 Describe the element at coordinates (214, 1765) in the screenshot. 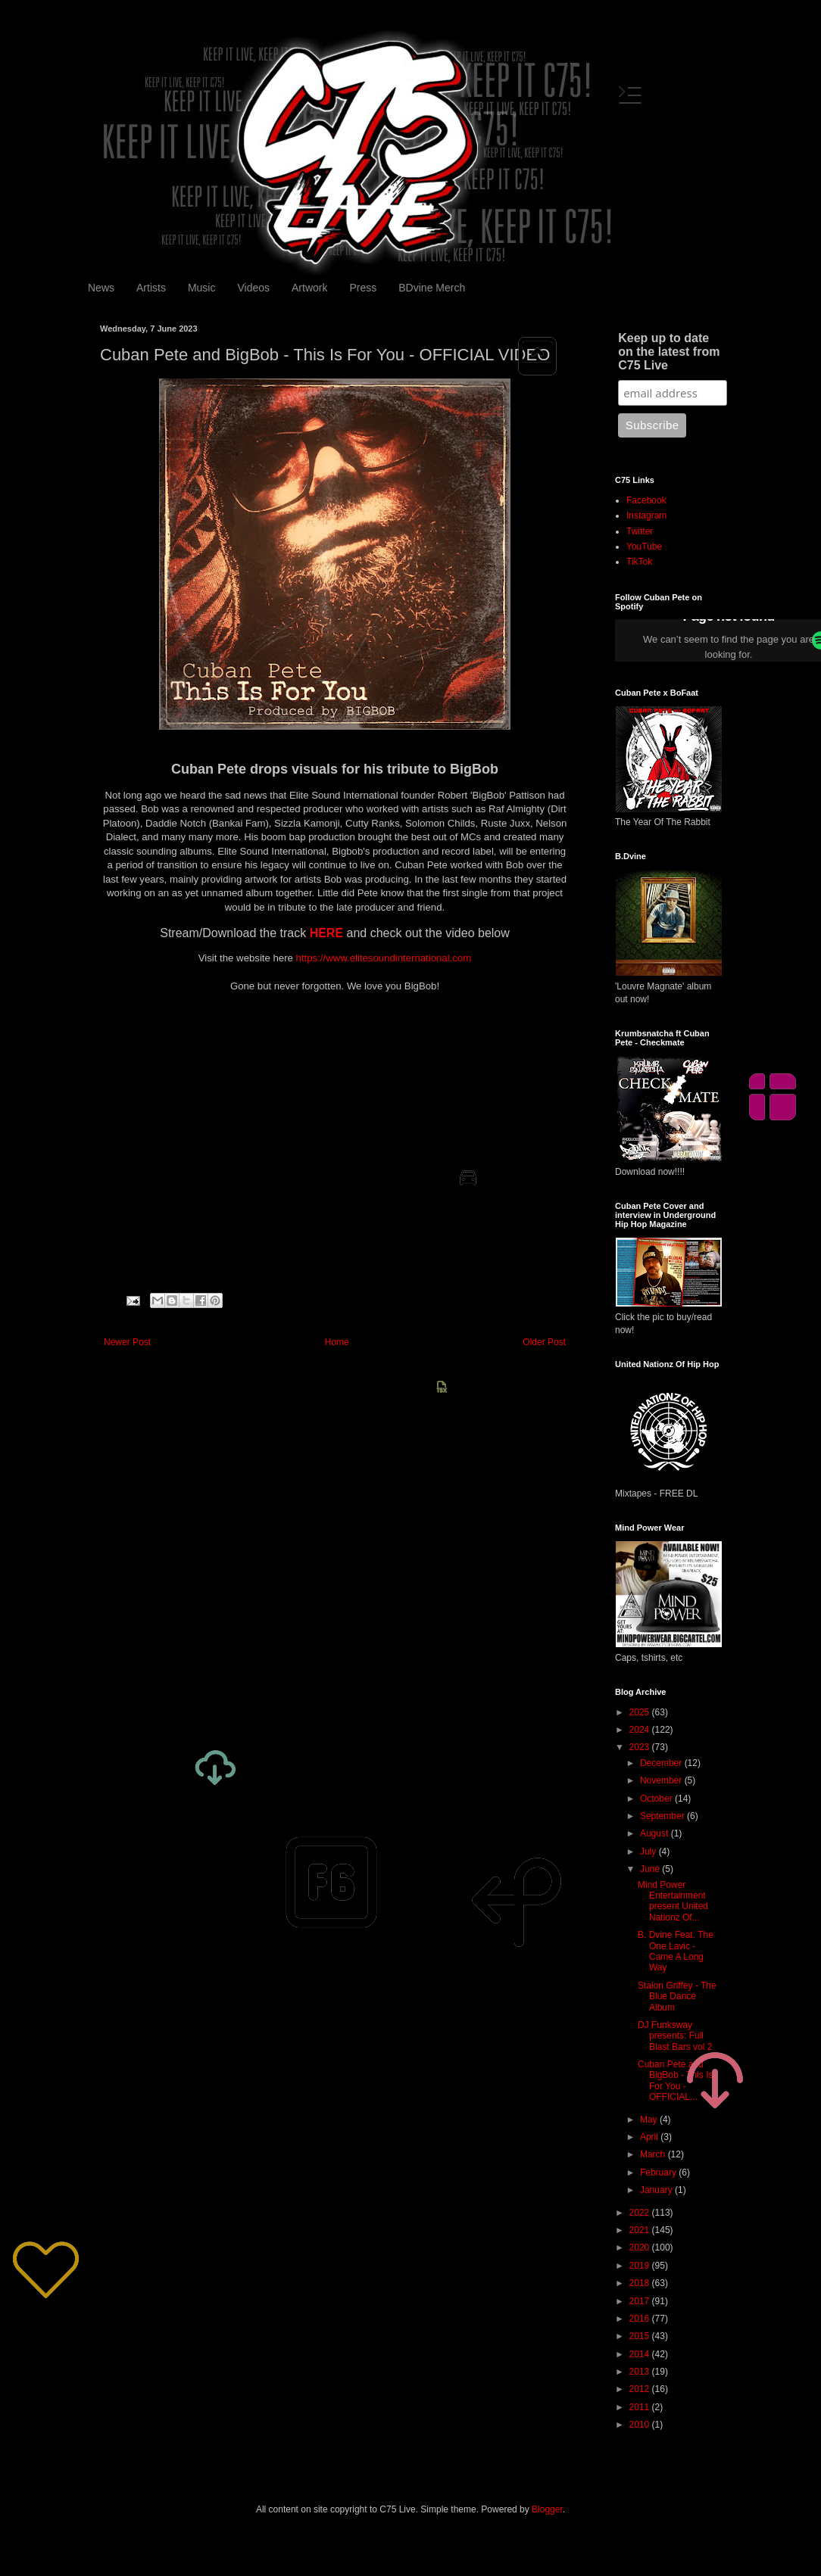

I see `download file from cloud storage` at that location.